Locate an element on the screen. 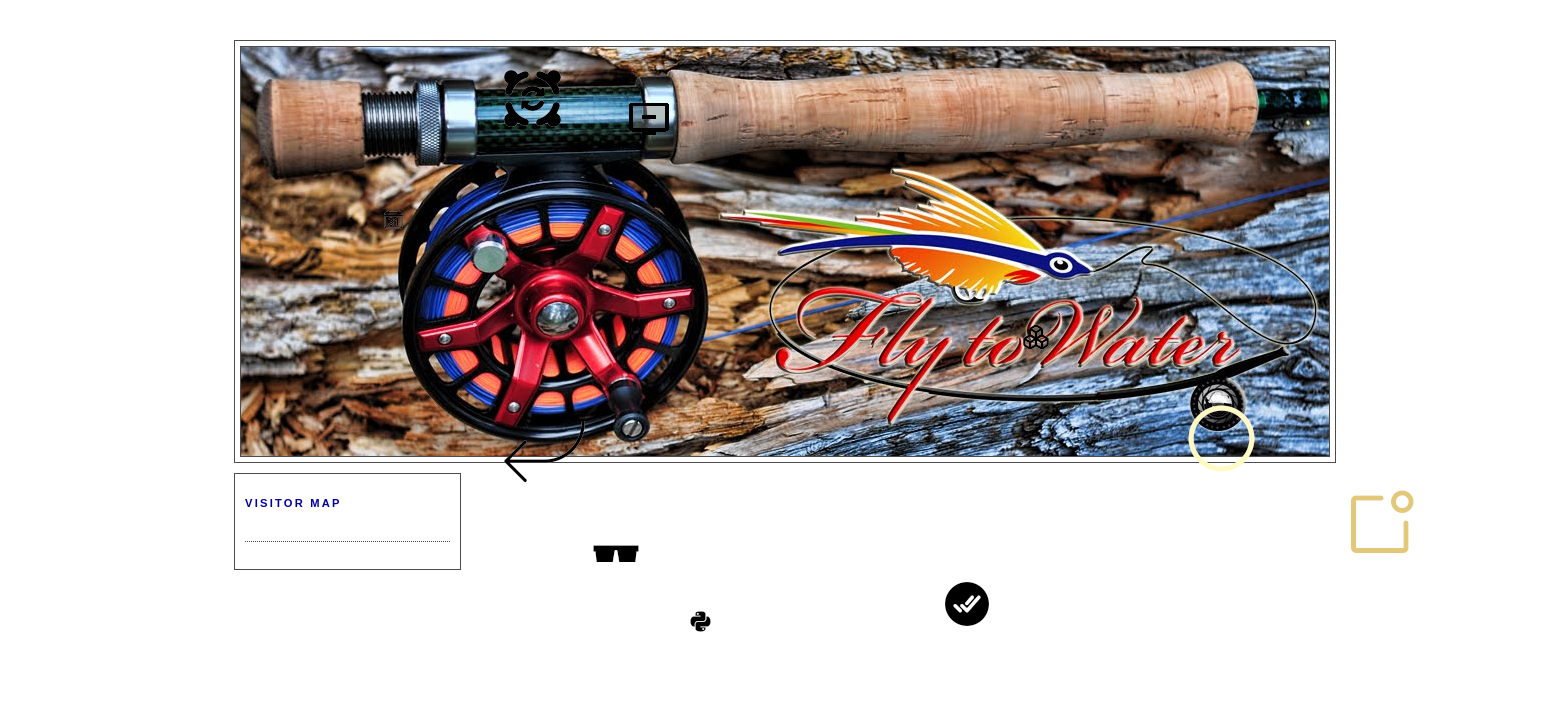 Image resolution: width=1568 pixels, height=720 pixels. view or select a specific date is located at coordinates (393, 219).